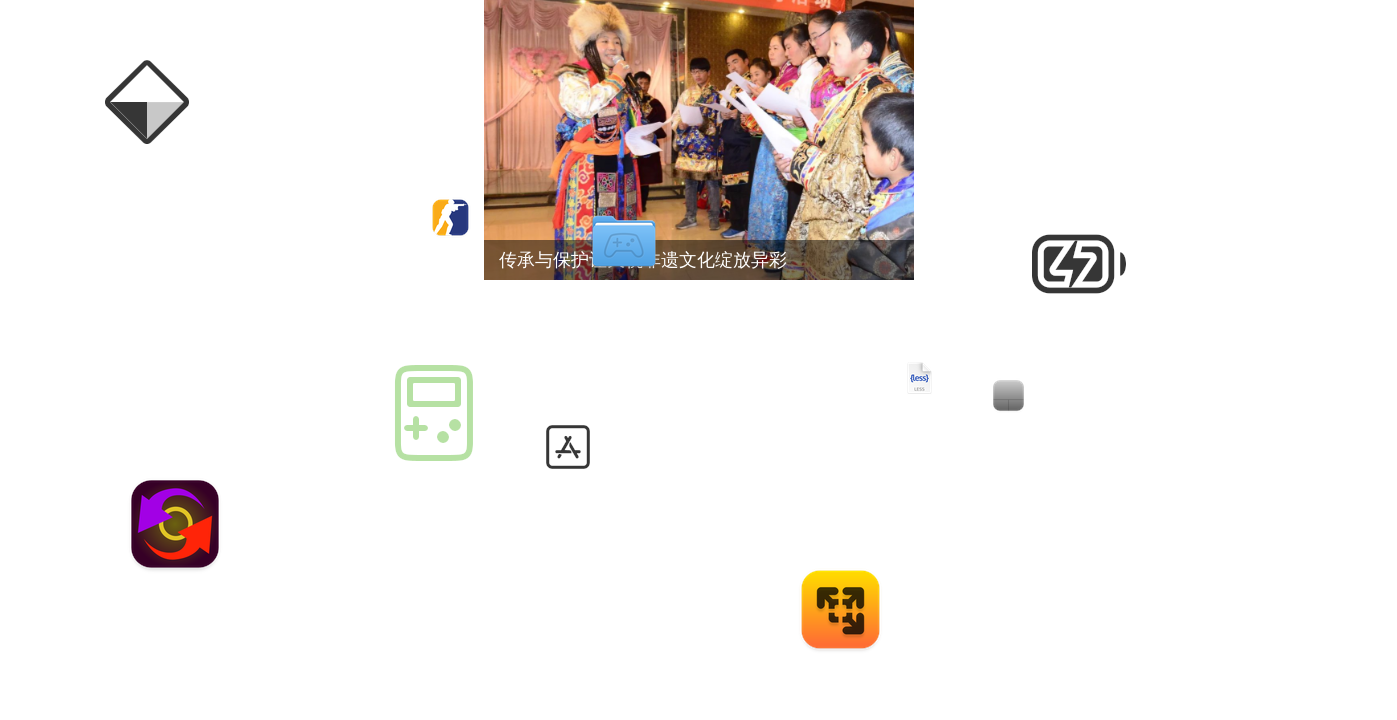 The width and height of the screenshot is (1397, 720). What do you see at coordinates (175, 524) in the screenshot?
I see `open gabutdm download manager app` at bounding box center [175, 524].